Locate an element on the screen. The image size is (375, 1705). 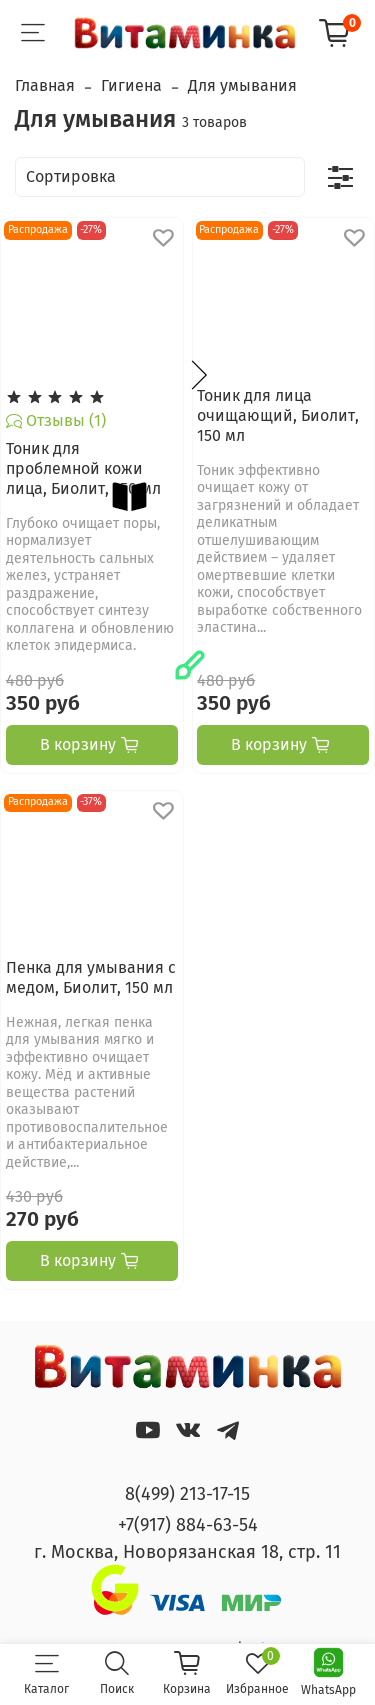
open reading mode or e-reader is located at coordinates (129, 496).